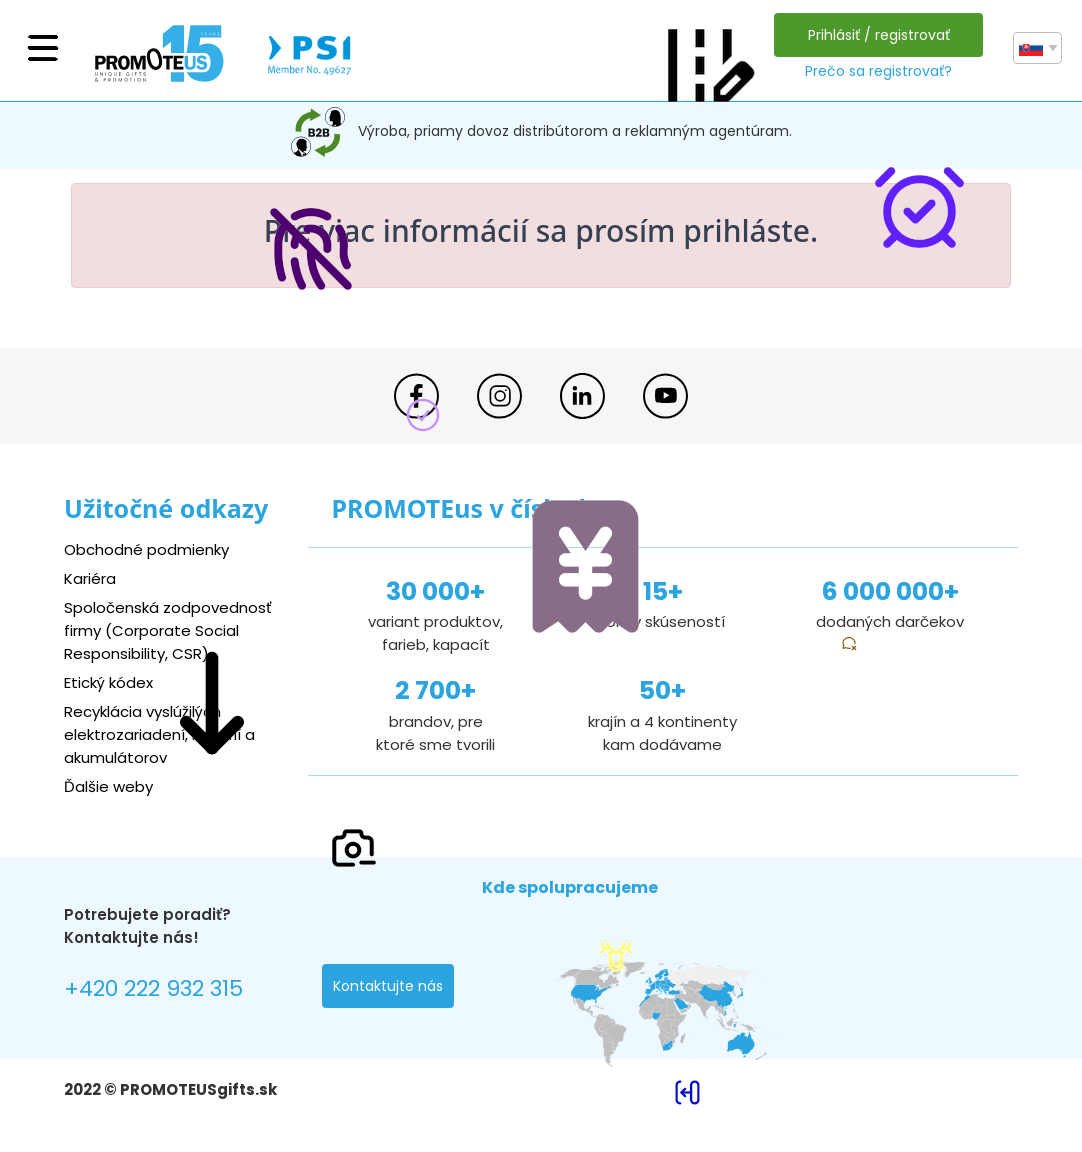 This screenshot has height=1152, width=1082. I want to click on delete a conversation or message, so click(849, 643).